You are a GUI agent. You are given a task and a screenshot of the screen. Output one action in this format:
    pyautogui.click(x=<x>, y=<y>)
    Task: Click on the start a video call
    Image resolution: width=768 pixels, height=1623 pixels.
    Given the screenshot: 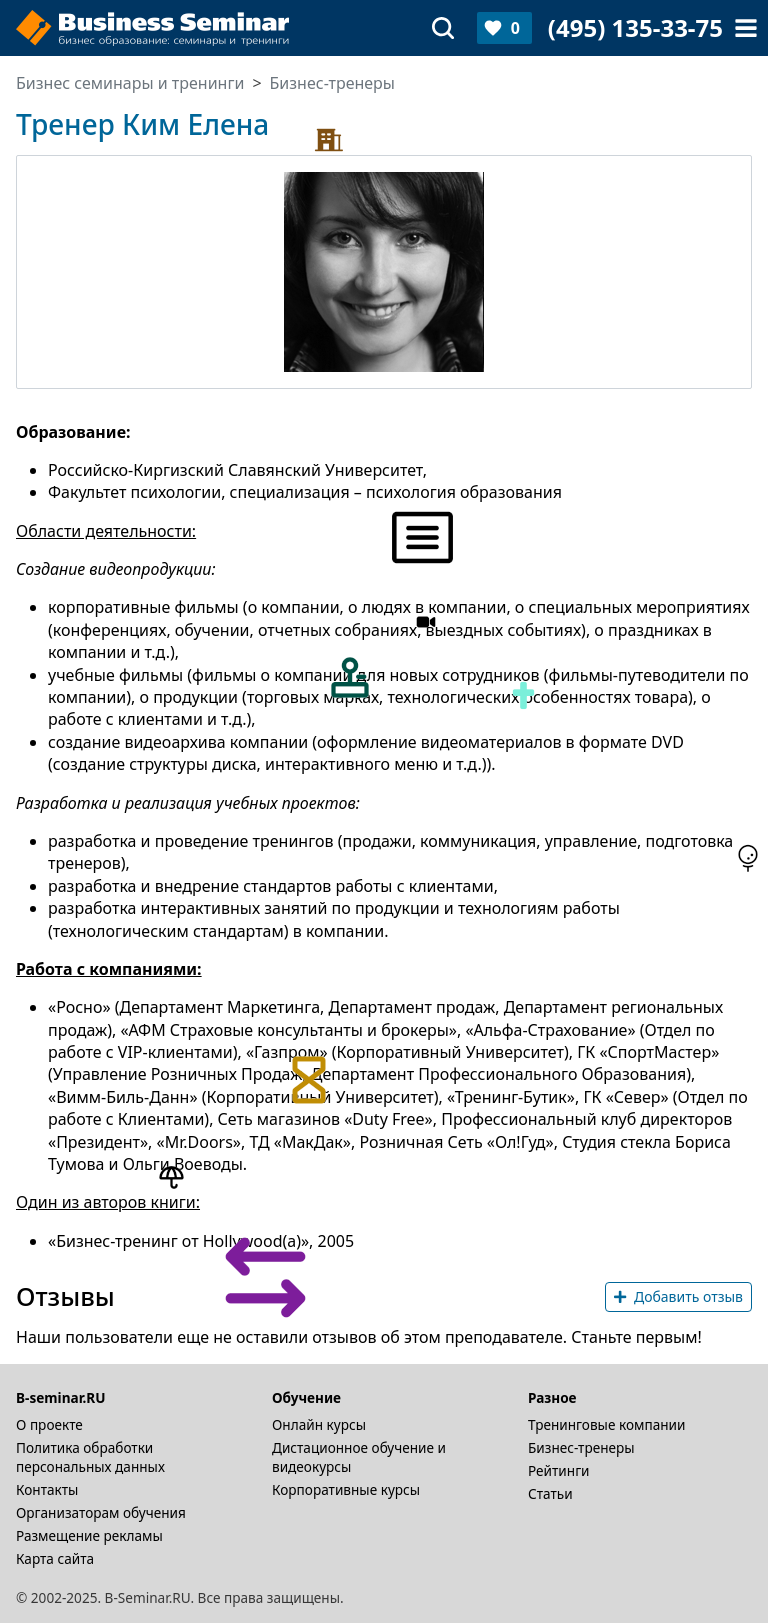 What is the action you would take?
    pyautogui.click(x=426, y=622)
    